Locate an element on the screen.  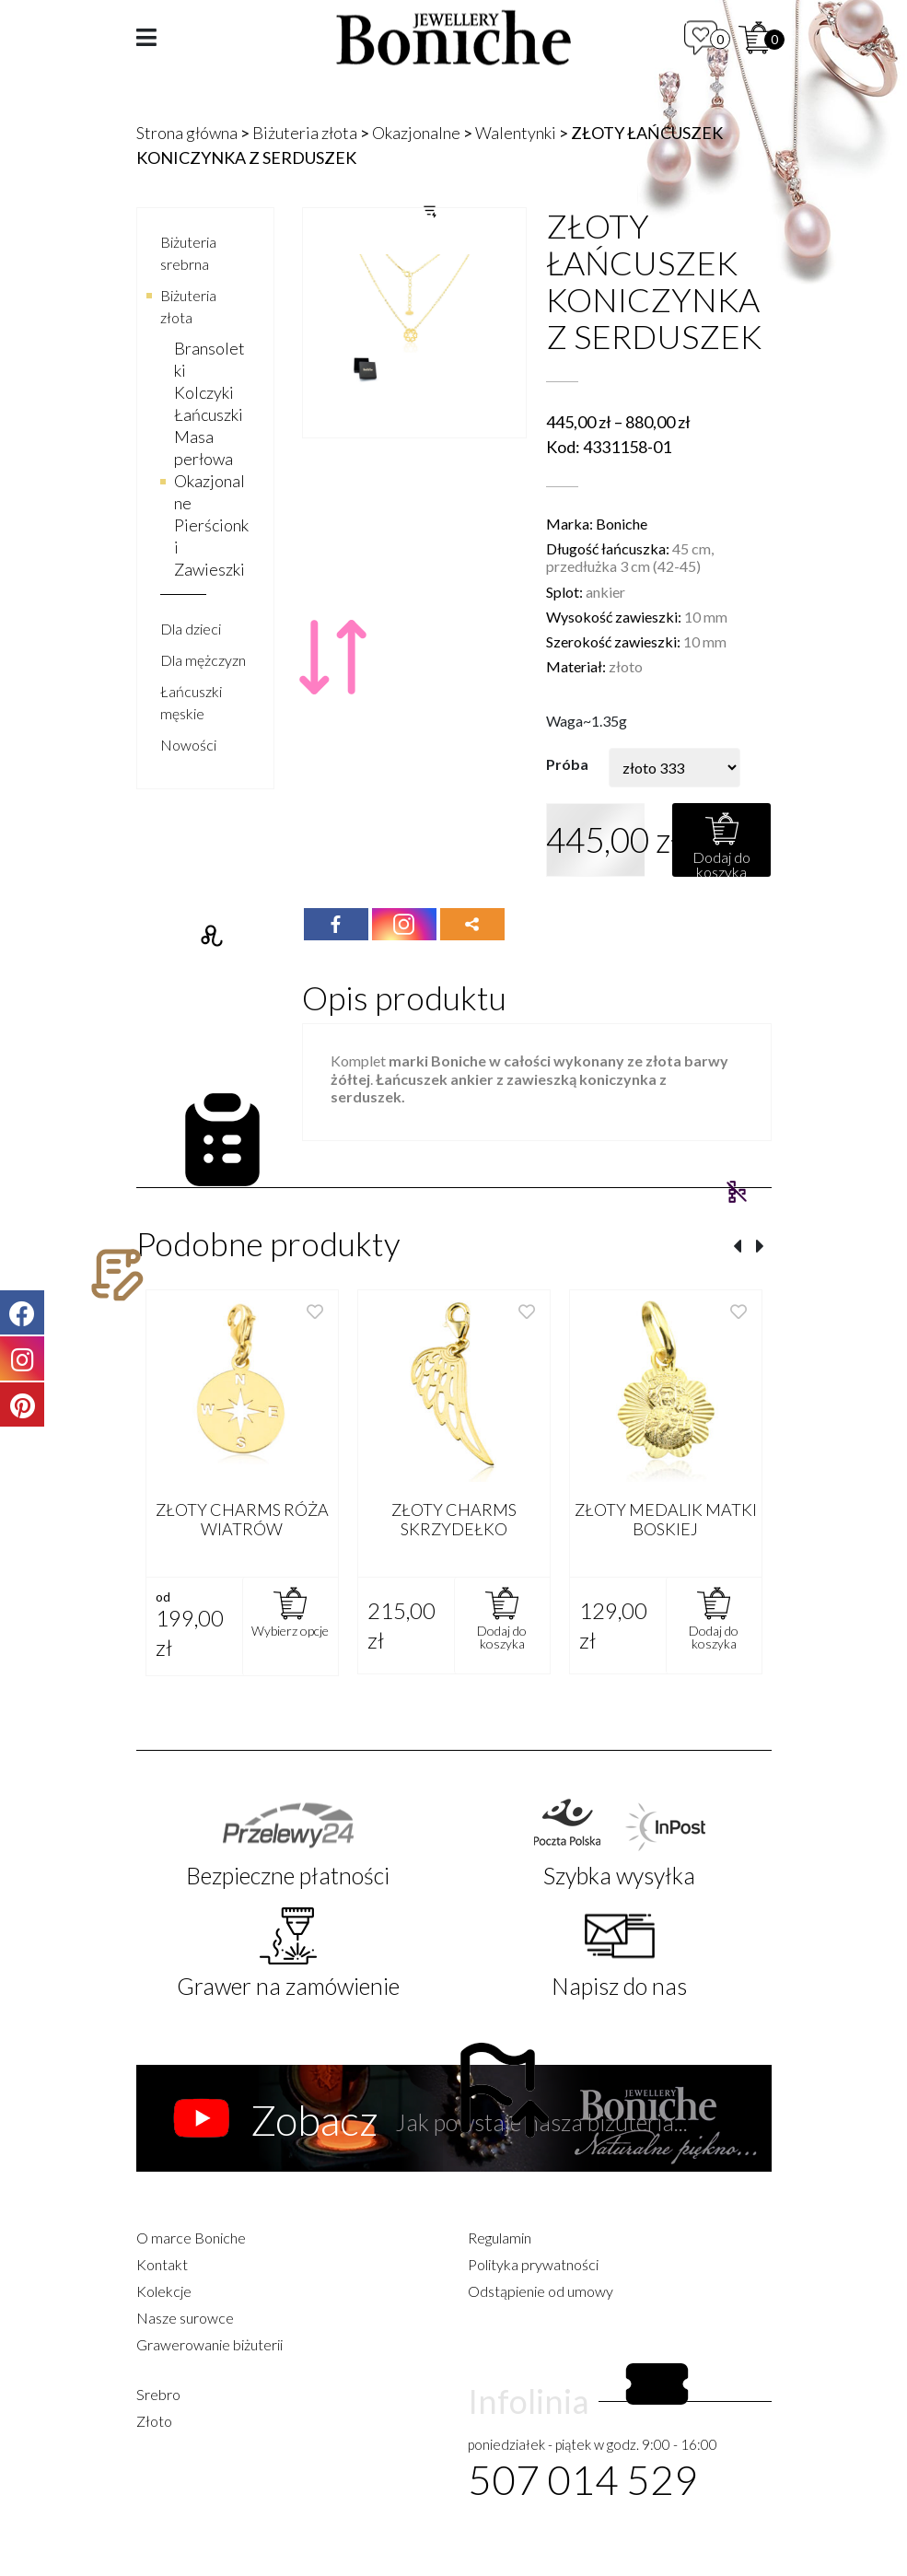
sort items in ascending or descending order is located at coordinates (332, 657).